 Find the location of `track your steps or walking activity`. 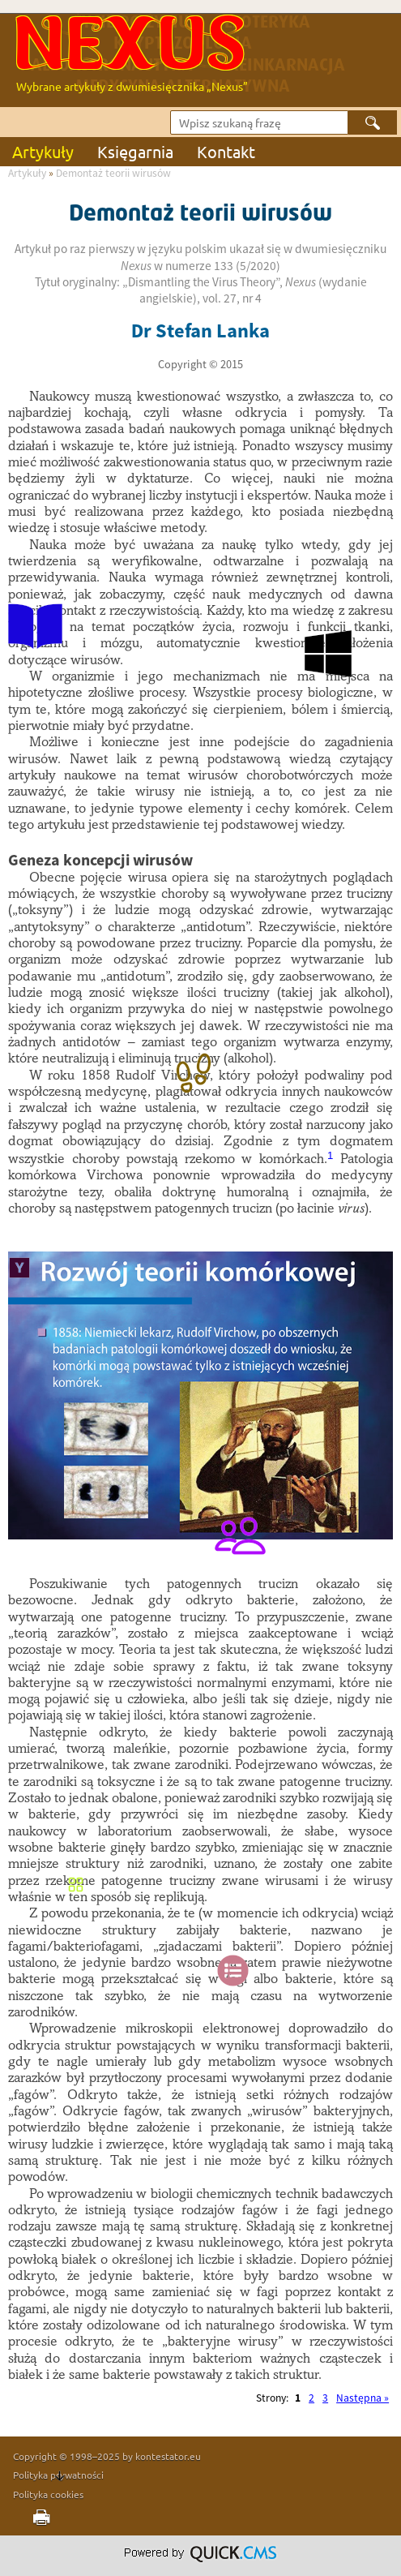

track your steps or walking activity is located at coordinates (194, 1073).